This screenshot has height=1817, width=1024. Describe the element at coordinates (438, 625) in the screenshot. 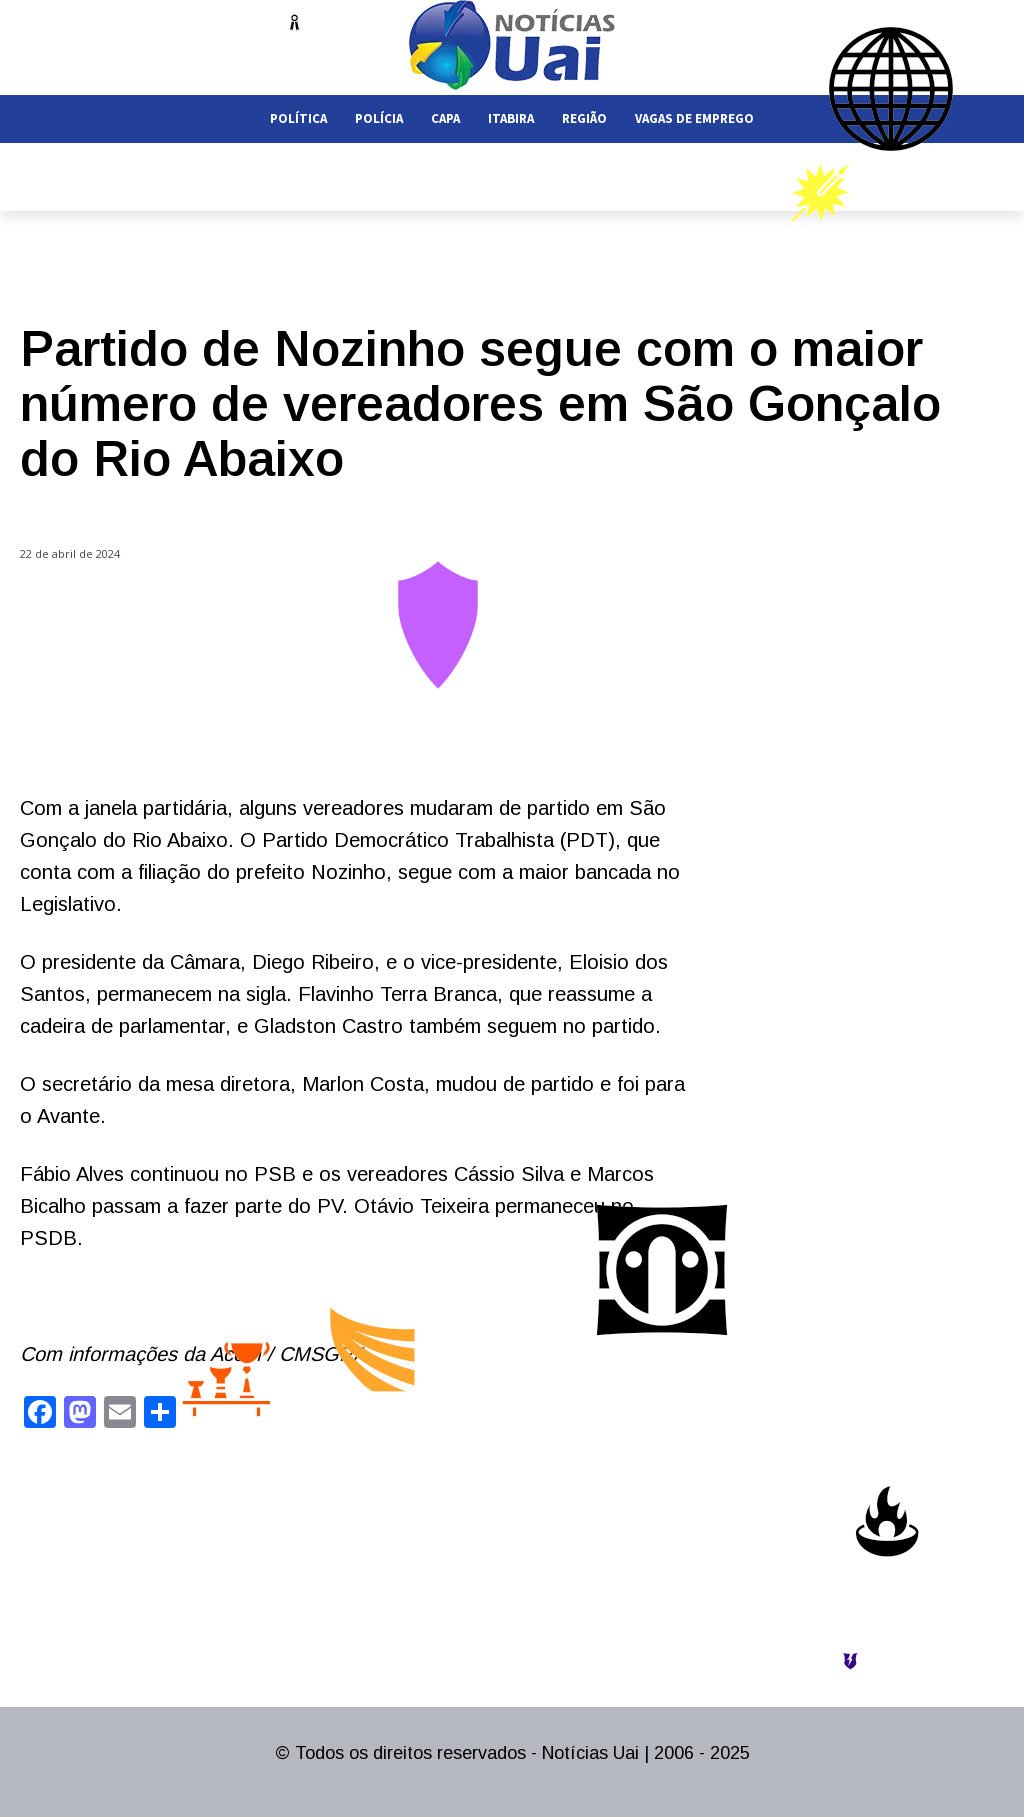

I see `access security or privacy settings` at that location.